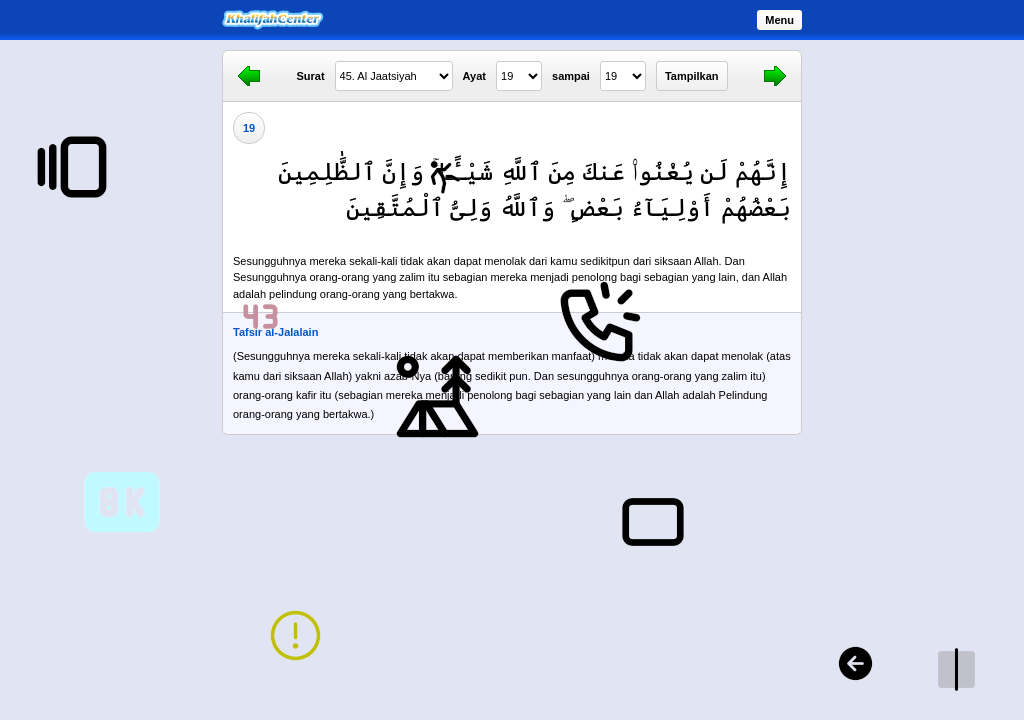 The image size is (1024, 720). Describe the element at coordinates (956, 669) in the screenshot. I see `visual separator between UI elements` at that location.